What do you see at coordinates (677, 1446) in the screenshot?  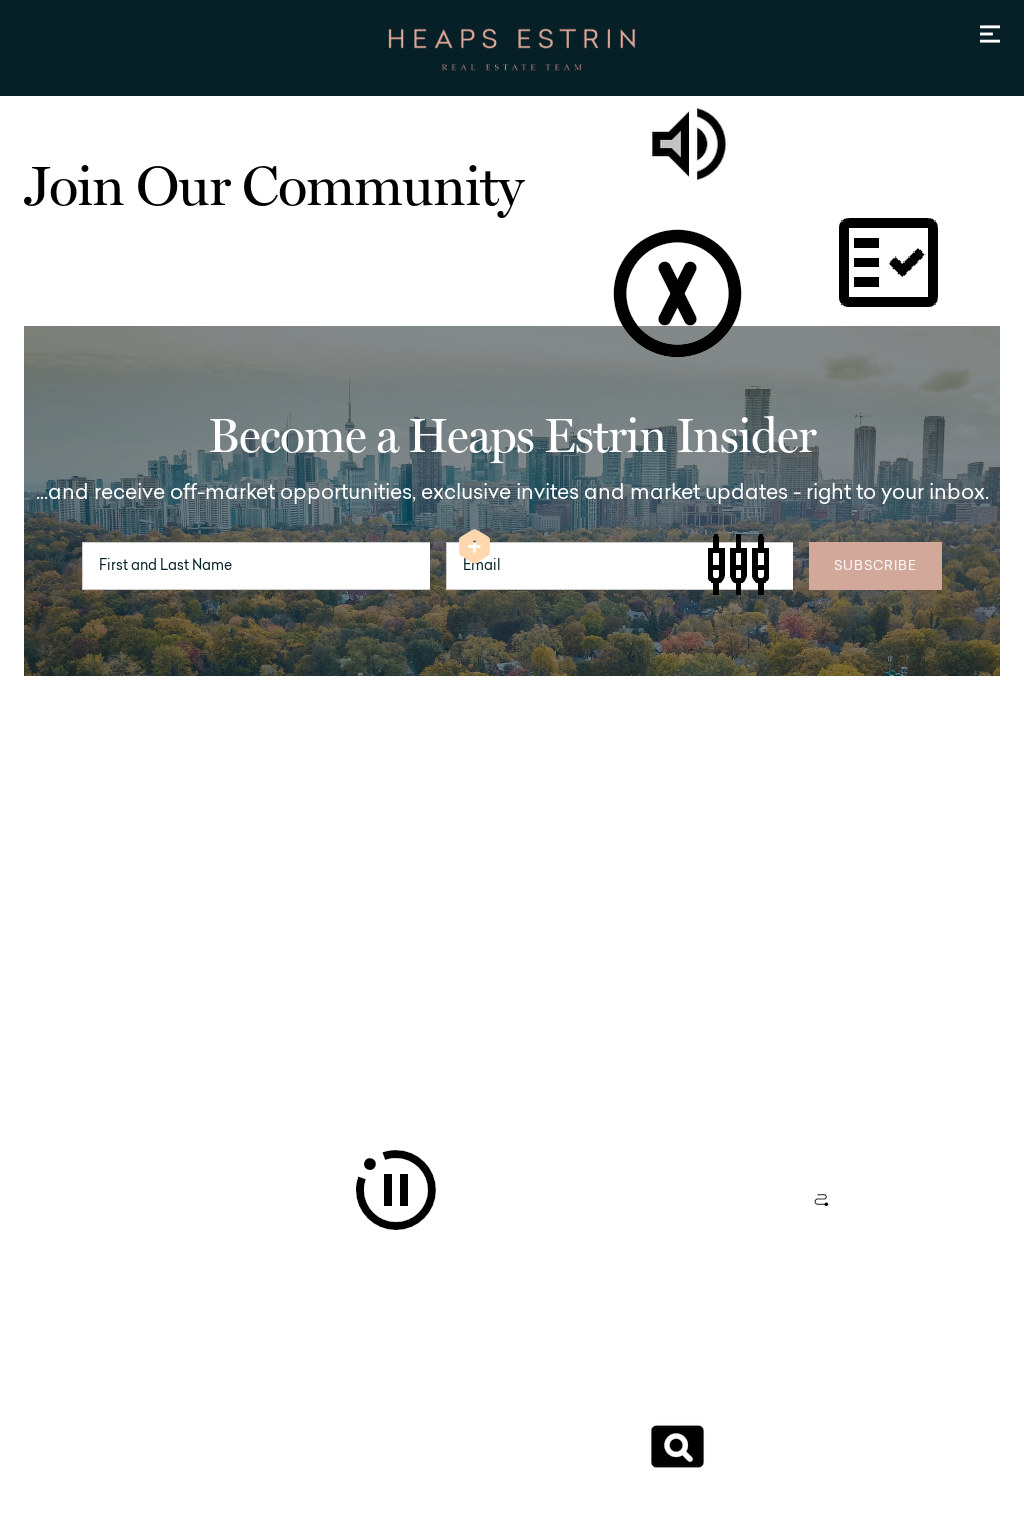 I see `search within the current page or document` at bounding box center [677, 1446].